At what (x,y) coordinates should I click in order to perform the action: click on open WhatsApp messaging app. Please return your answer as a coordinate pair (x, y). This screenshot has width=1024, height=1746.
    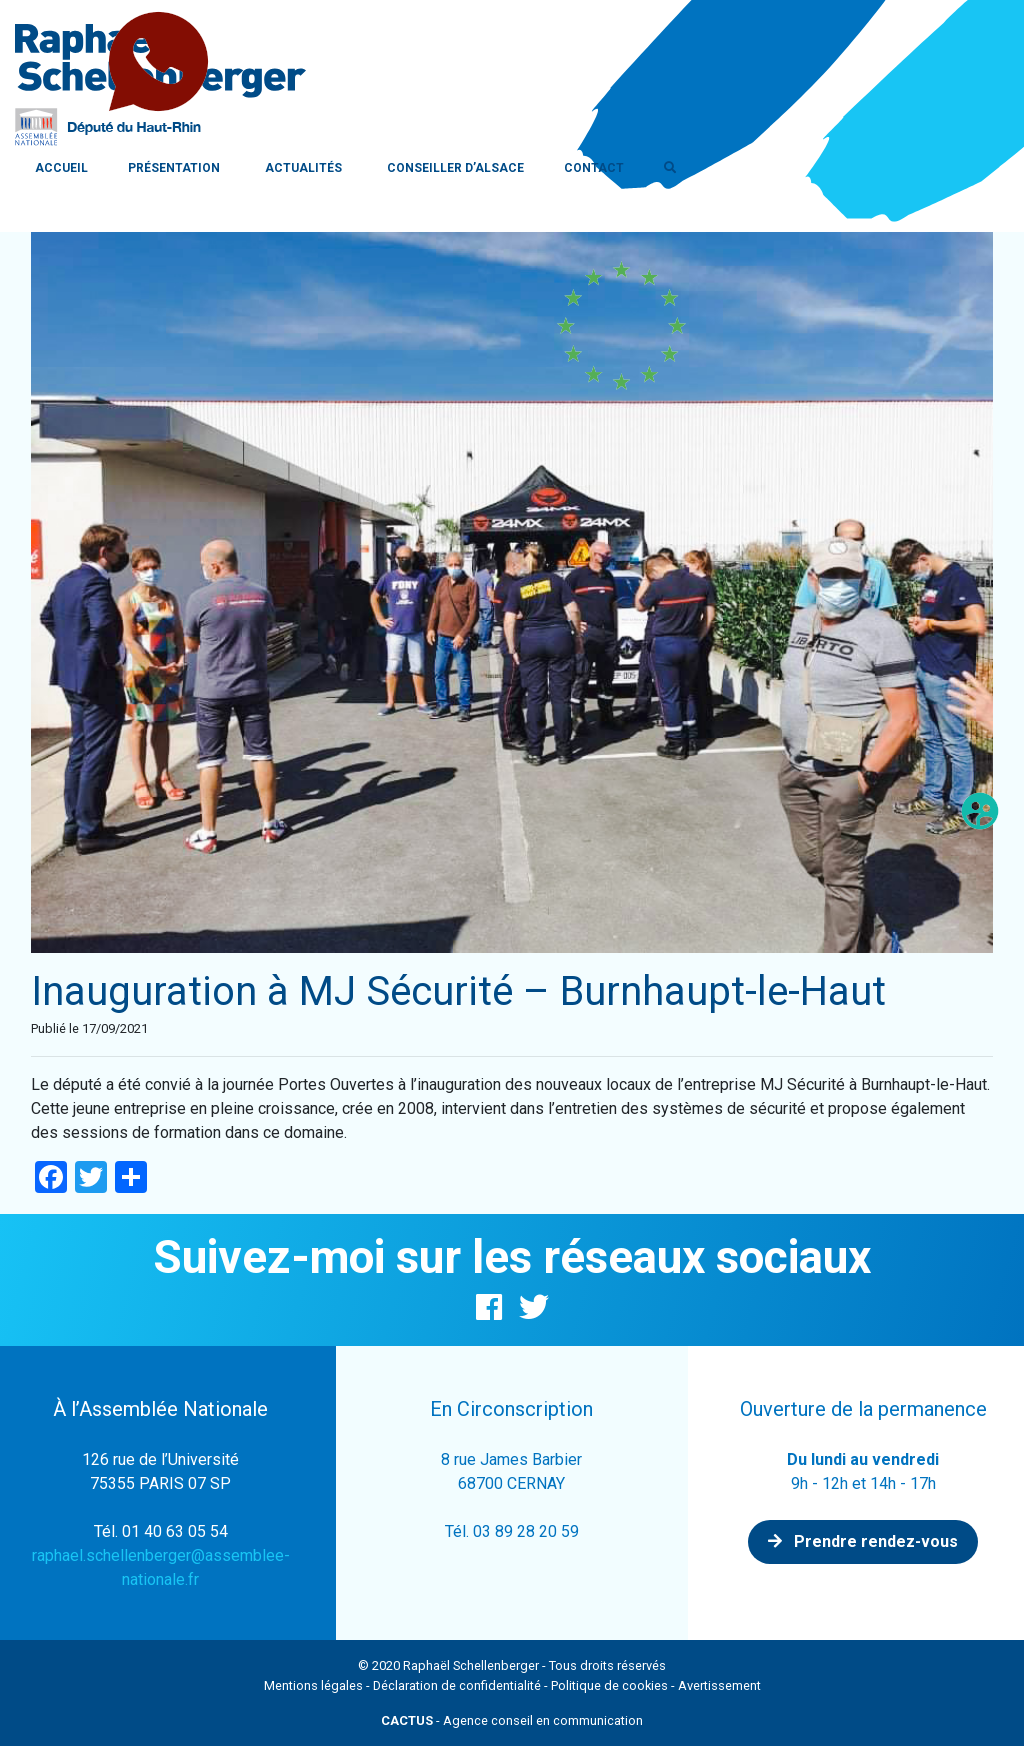
    Looking at the image, I should click on (158, 61).